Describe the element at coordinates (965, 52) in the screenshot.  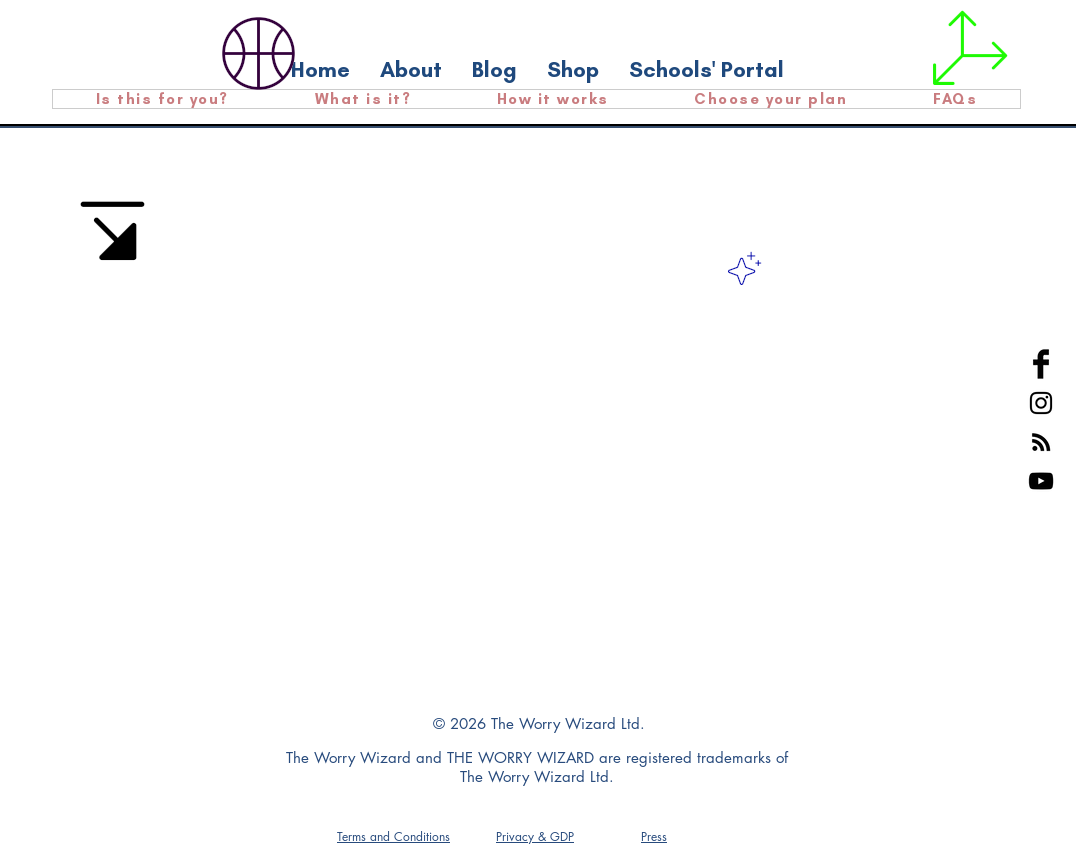
I see `3D vector or axis visualization tool` at that location.